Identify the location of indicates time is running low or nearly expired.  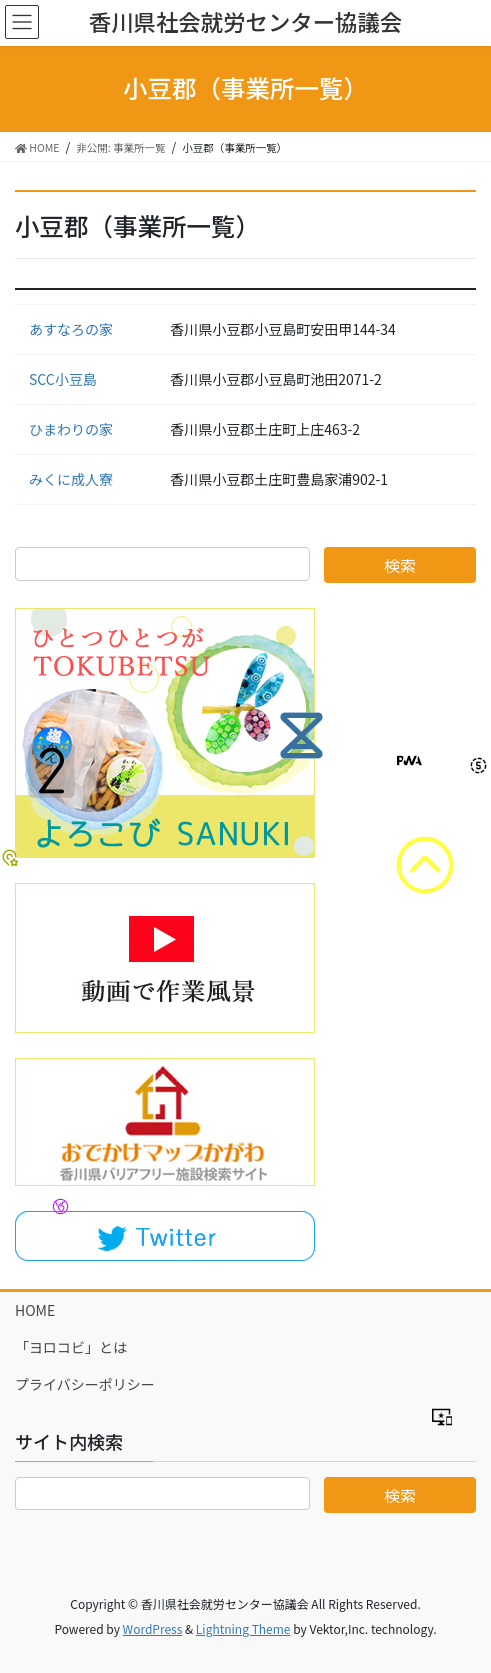
(301, 735).